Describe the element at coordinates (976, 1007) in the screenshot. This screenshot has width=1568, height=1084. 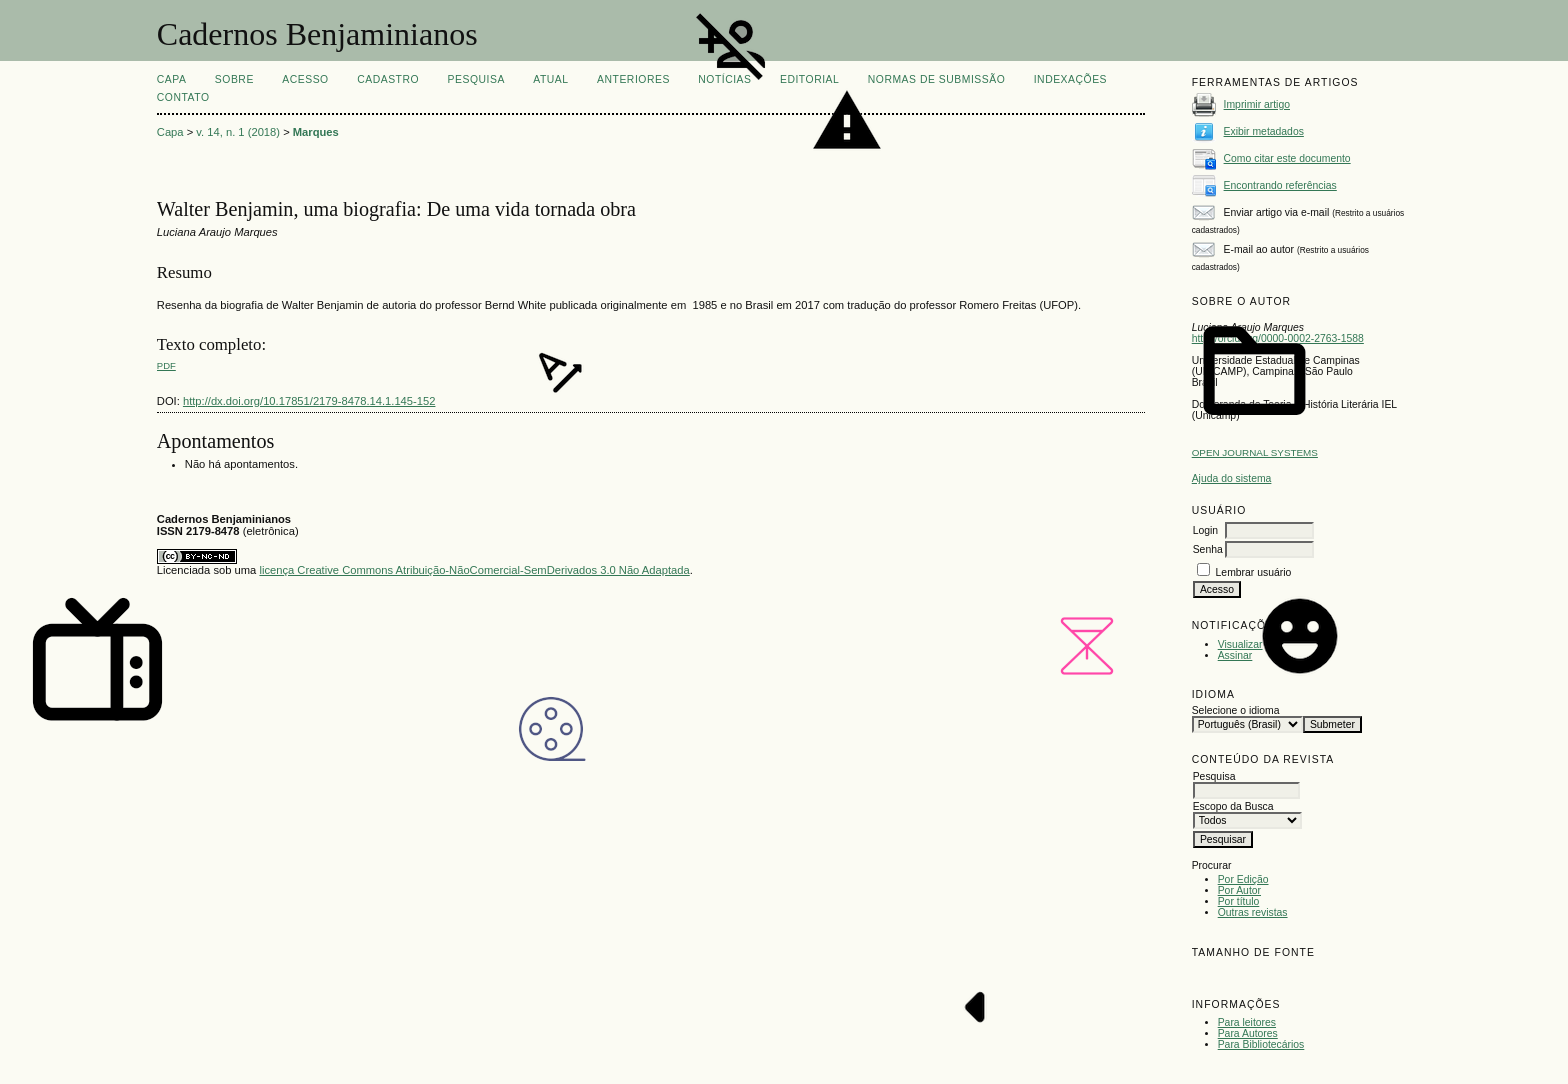
I see `navigate to the previous item or screen` at that location.